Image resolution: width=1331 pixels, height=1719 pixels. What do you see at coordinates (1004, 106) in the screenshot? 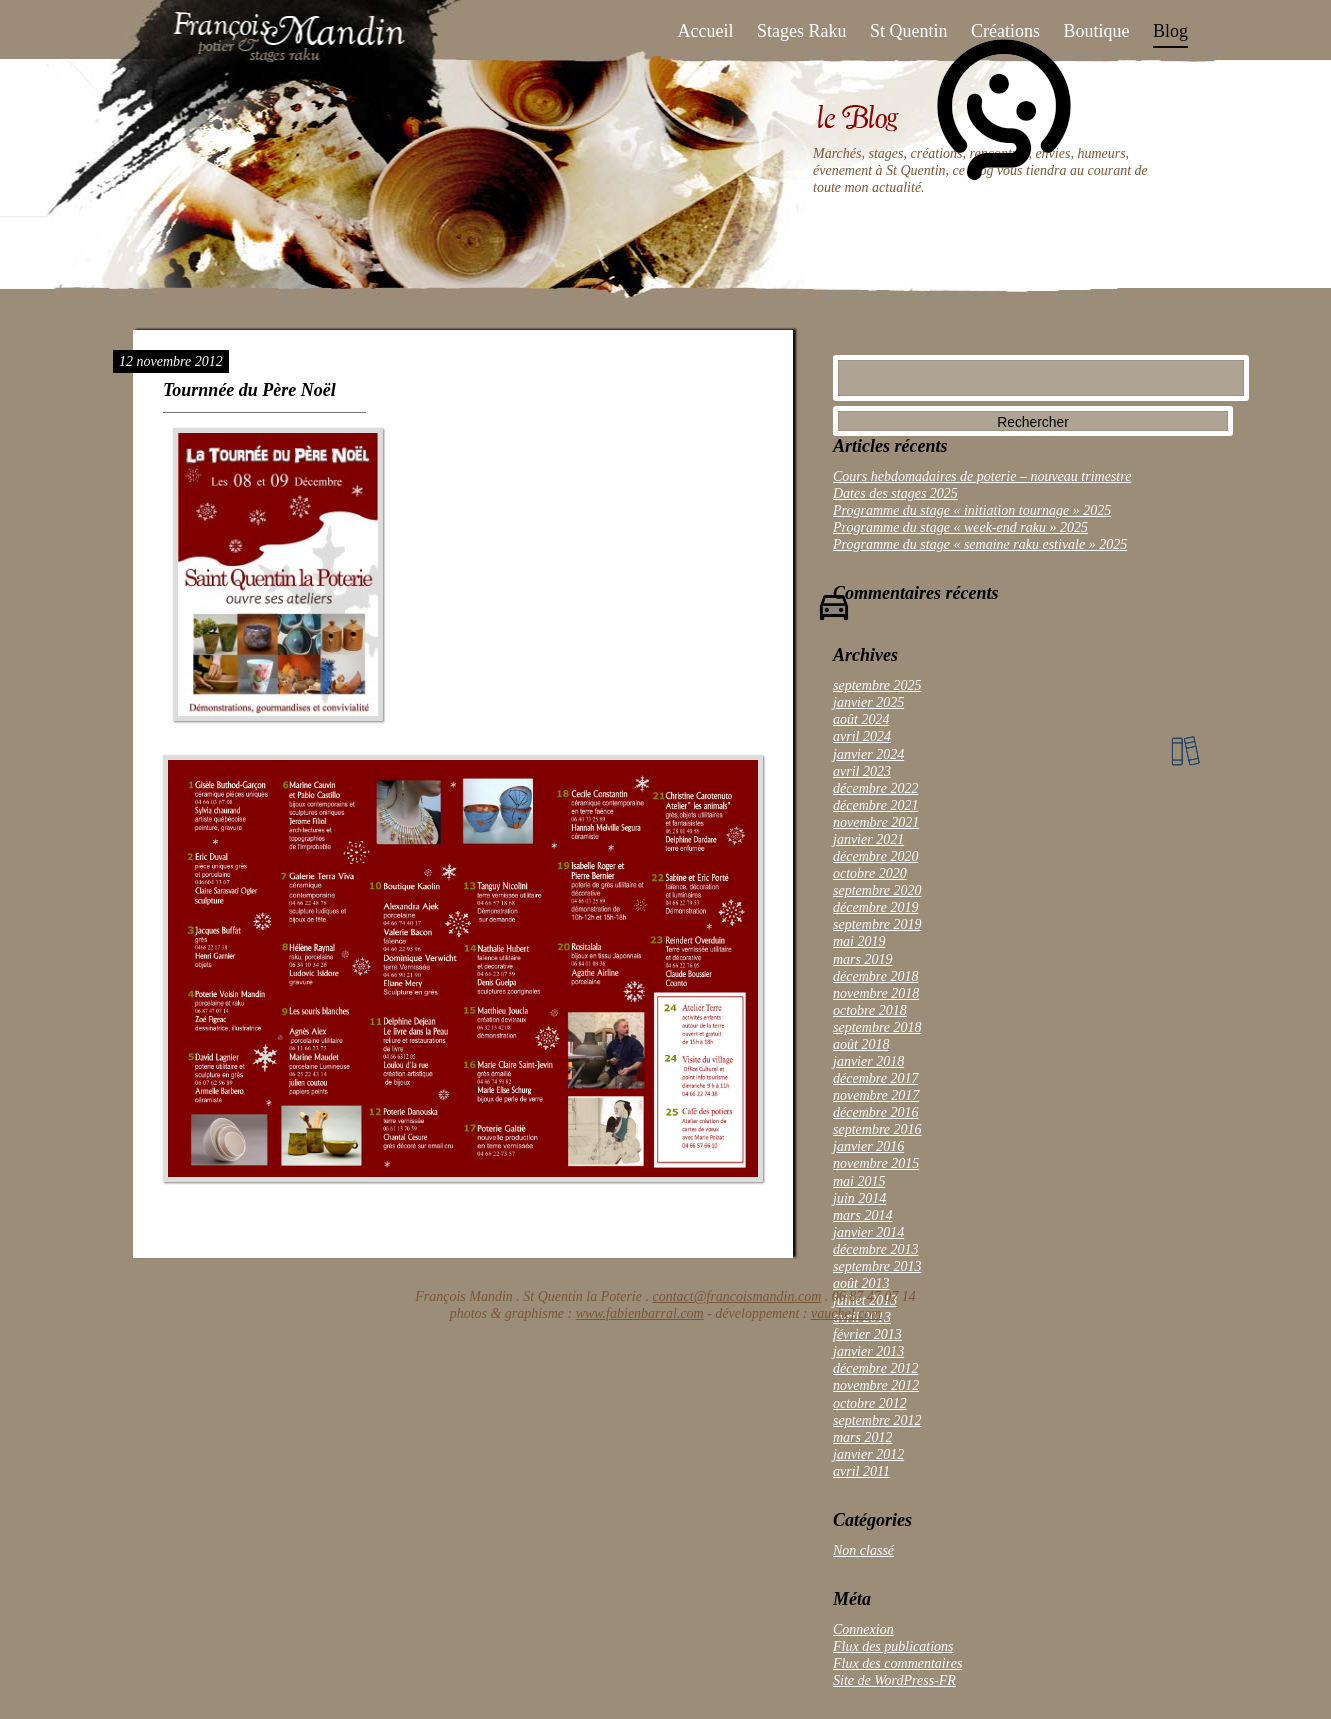
I see `indicates overwhelmed or stressed state` at bounding box center [1004, 106].